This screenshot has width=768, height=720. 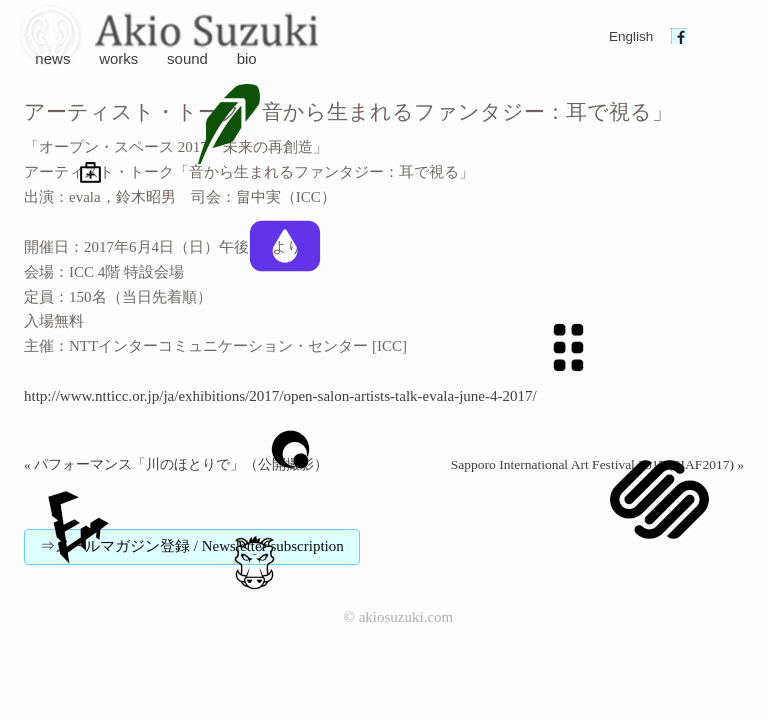 I want to click on access first aid or medical resources, so click(x=90, y=173).